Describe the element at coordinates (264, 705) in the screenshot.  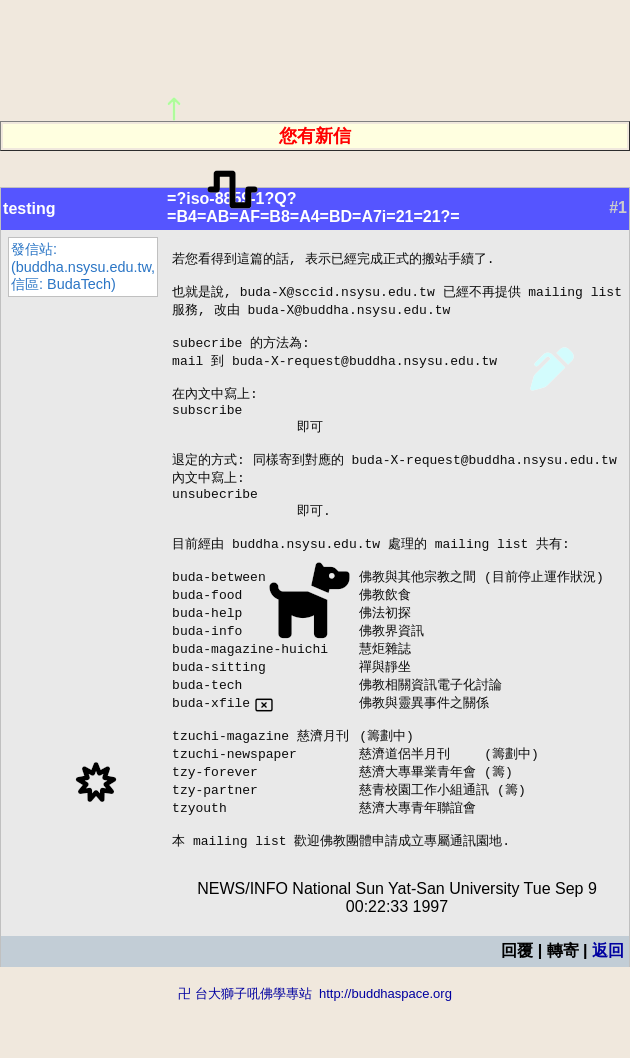
I see `close or dismiss a window` at that location.